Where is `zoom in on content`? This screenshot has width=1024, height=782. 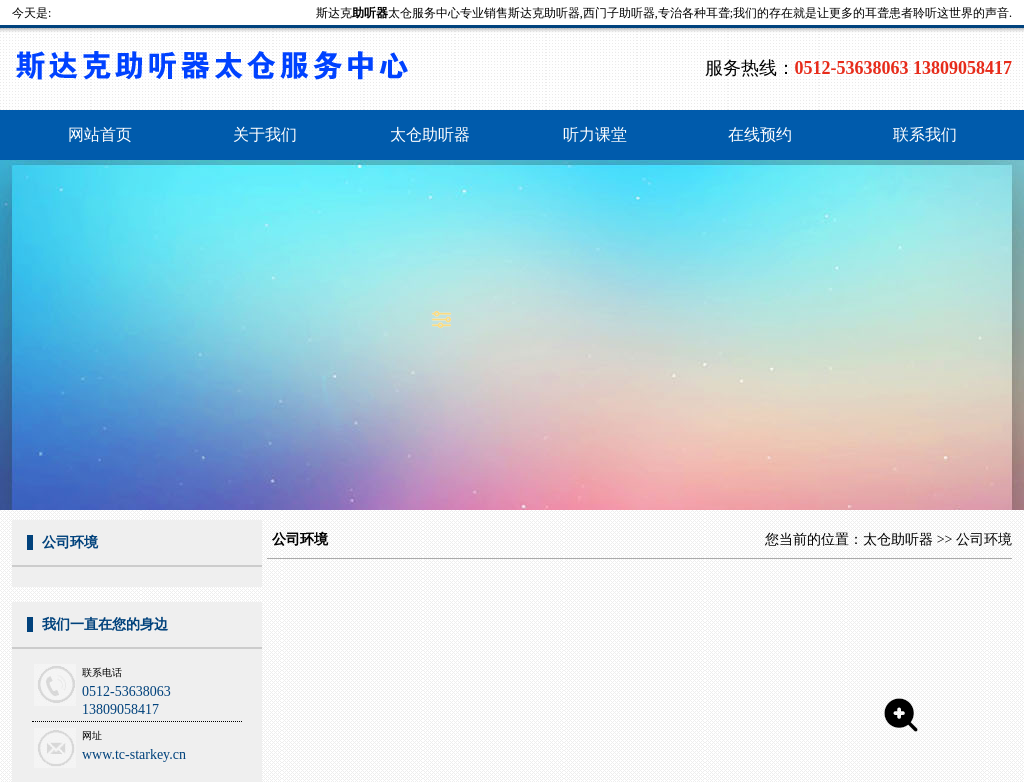
zoom in on content is located at coordinates (901, 715).